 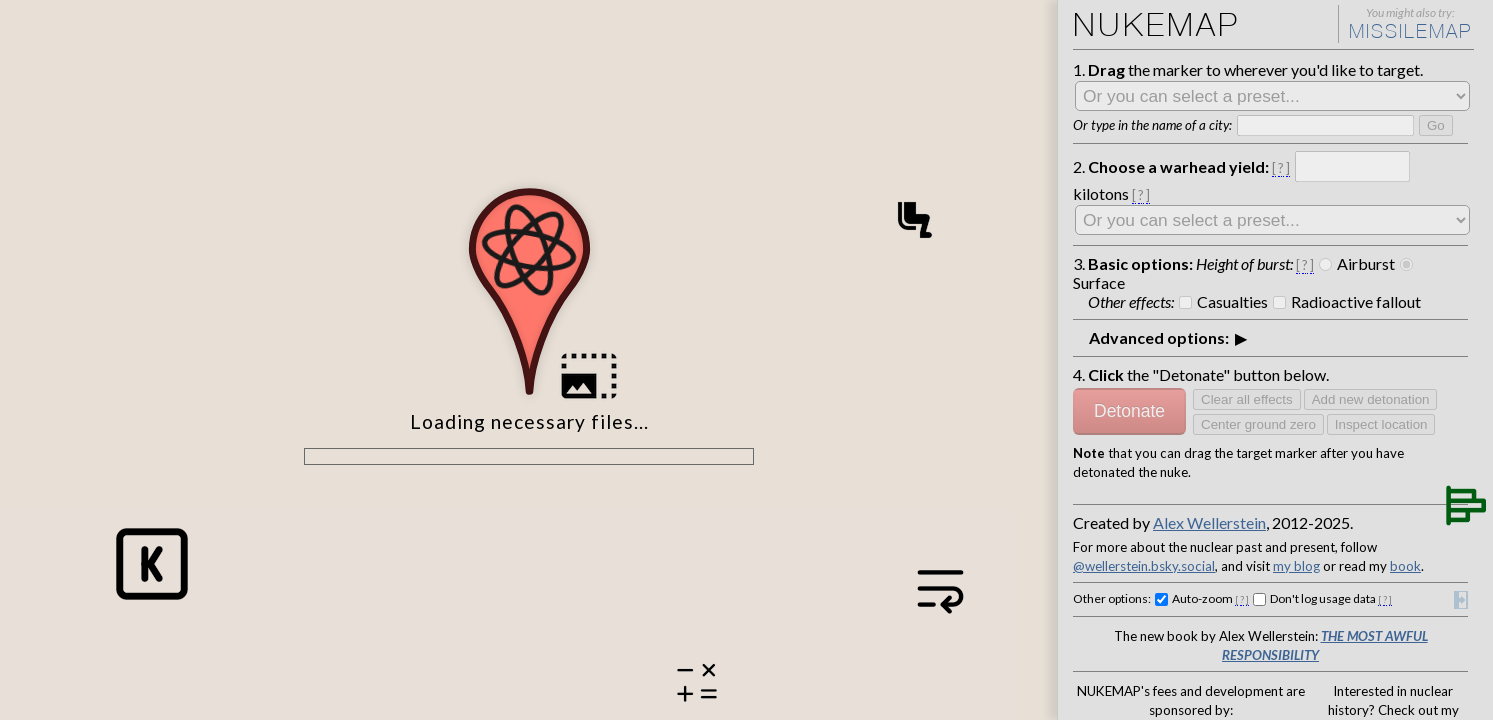 What do you see at coordinates (916, 220) in the screenshot?
I see `indicates reduced legroom seating option` at bounding box center [916, 220].